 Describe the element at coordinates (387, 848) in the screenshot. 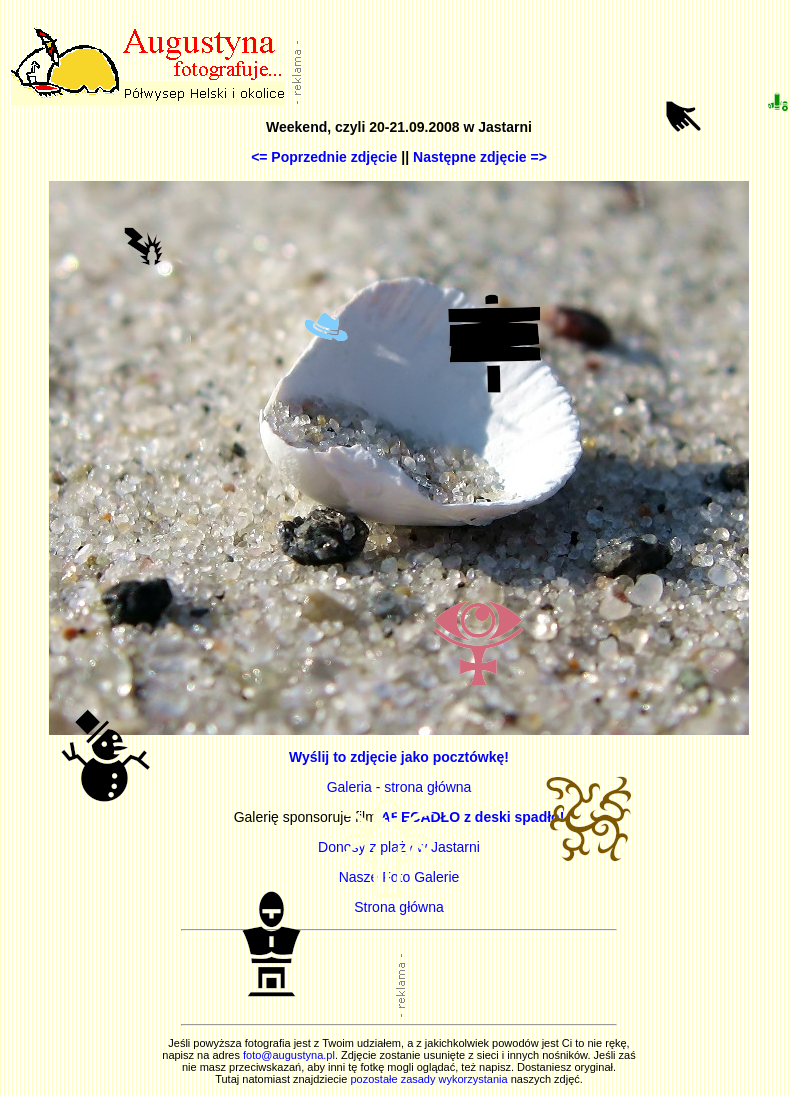

I see `select octopus-human hybrid character` at that location.